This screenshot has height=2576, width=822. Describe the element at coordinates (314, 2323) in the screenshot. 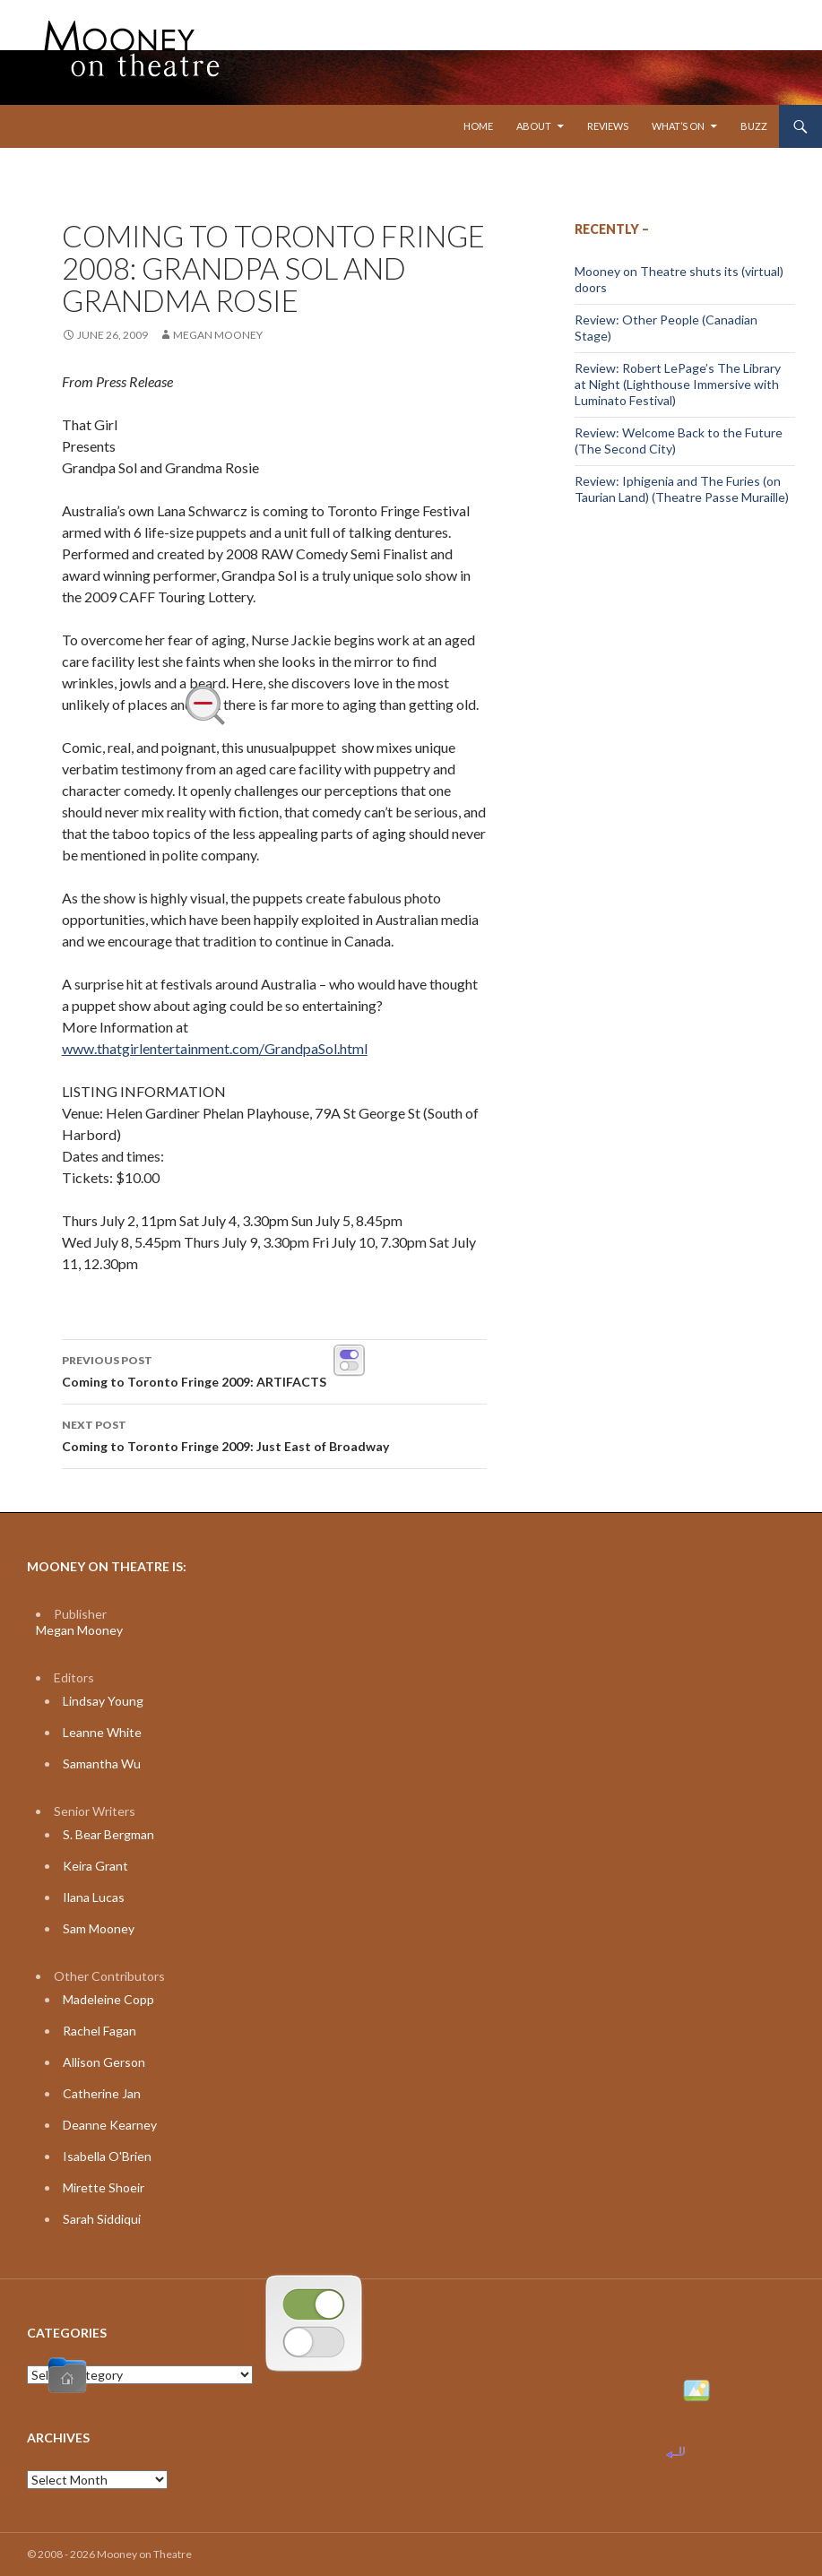

I see `open gnome tweaks settings` at that location.